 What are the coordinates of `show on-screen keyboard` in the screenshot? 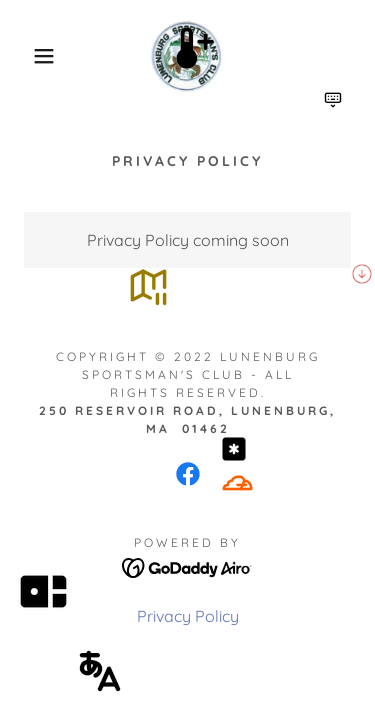 It's located at (333, 100).